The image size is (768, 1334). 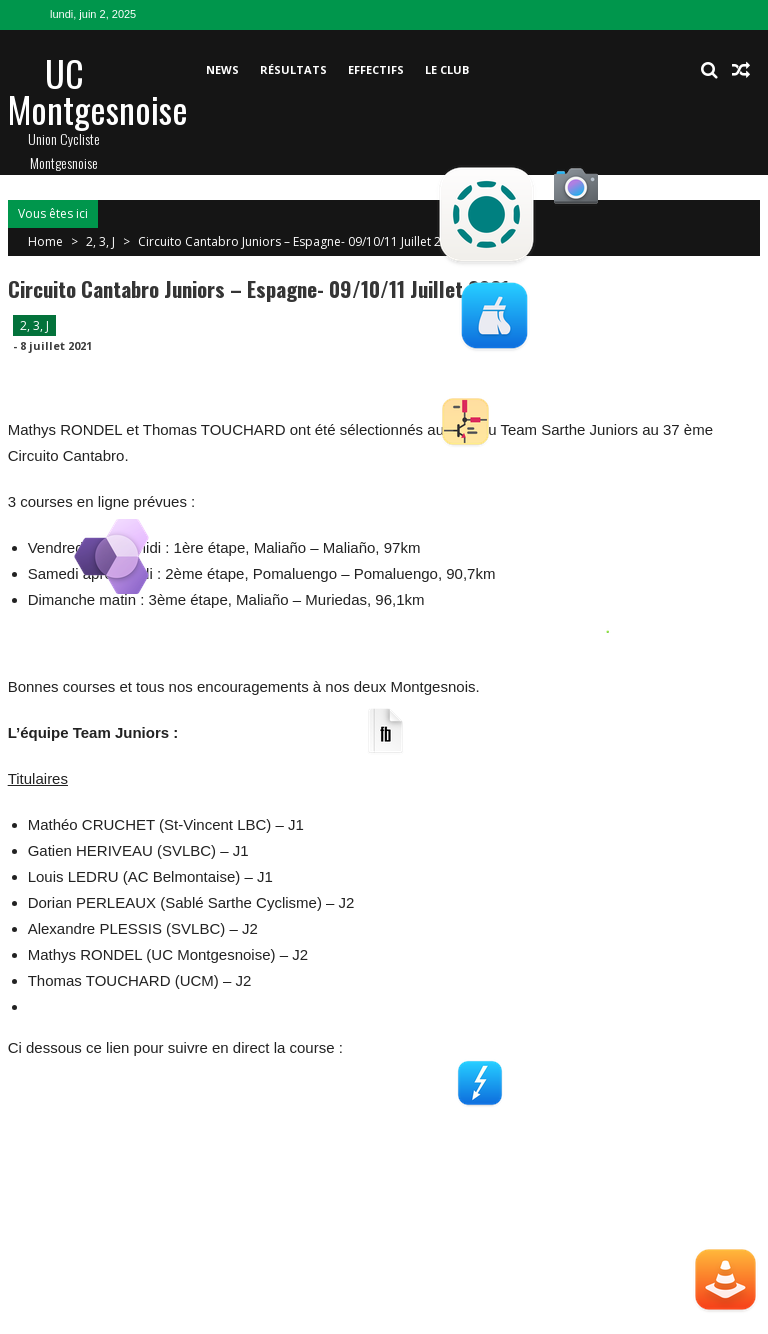 What do you see at coordinates (593, 612) in the screenshot?
I see `open text-to-speech settings` at bounding box center [593, 612].